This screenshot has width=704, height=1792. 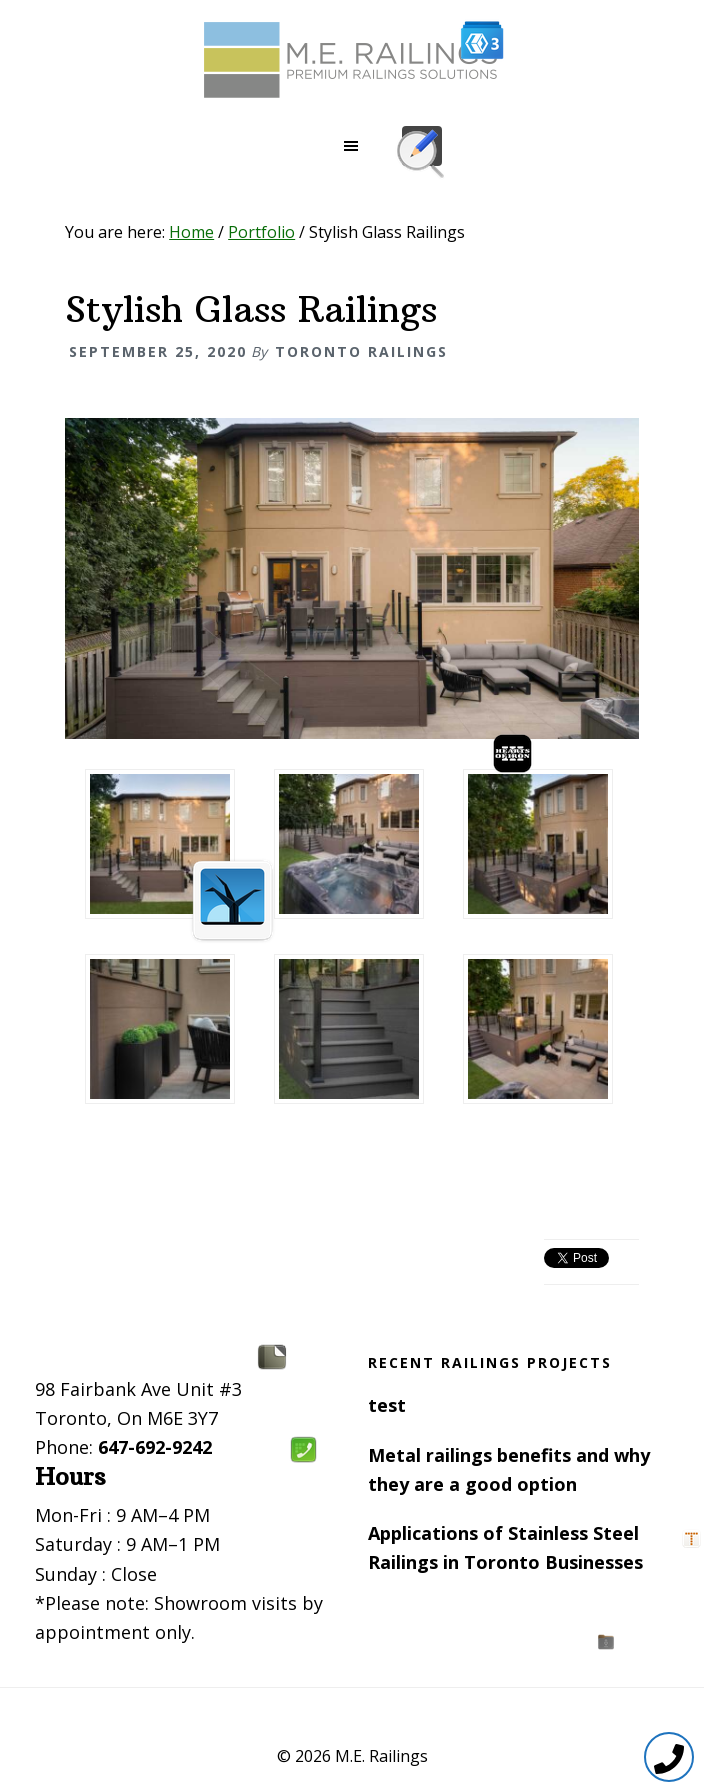 I want to click on open find and replace tool, so click(x=420, y=154).